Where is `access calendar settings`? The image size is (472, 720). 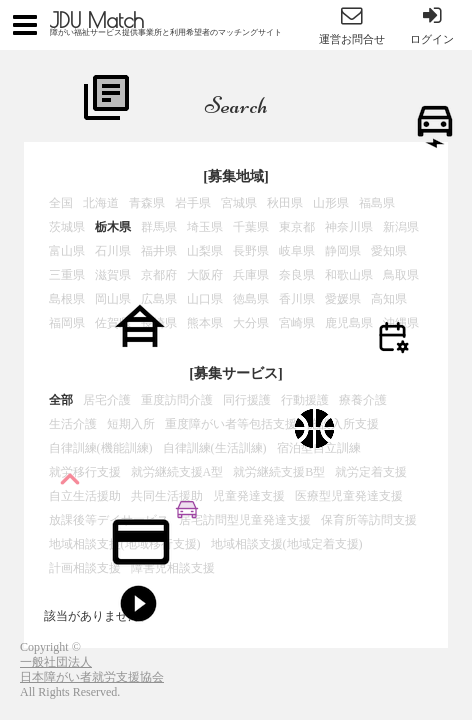 access calendar settings is located at coordinates (392, 336).